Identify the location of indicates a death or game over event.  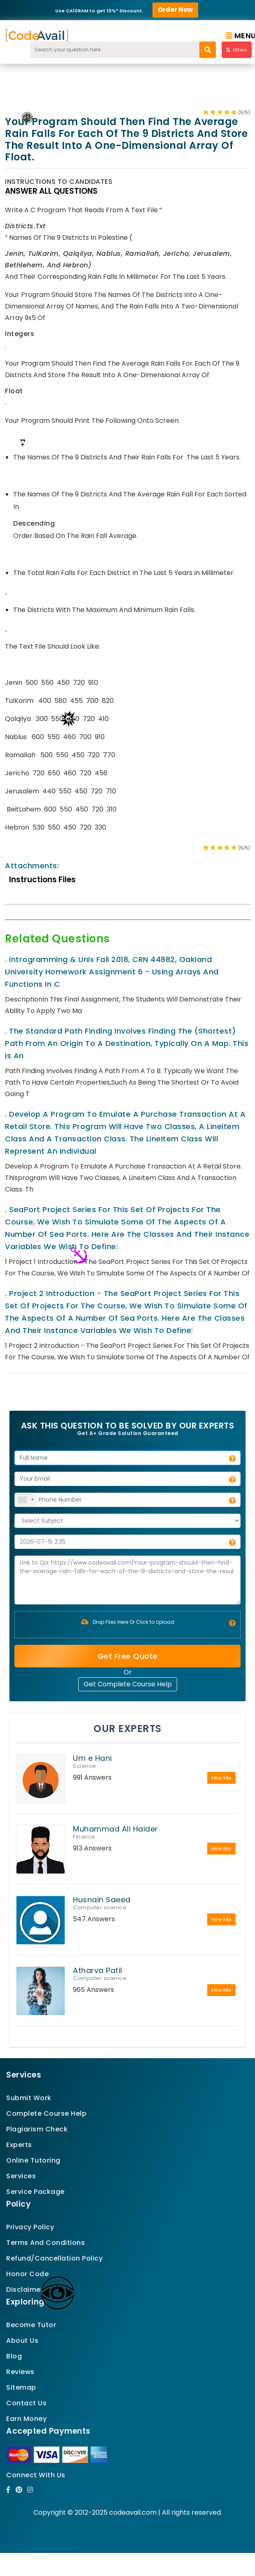
(68, 719).